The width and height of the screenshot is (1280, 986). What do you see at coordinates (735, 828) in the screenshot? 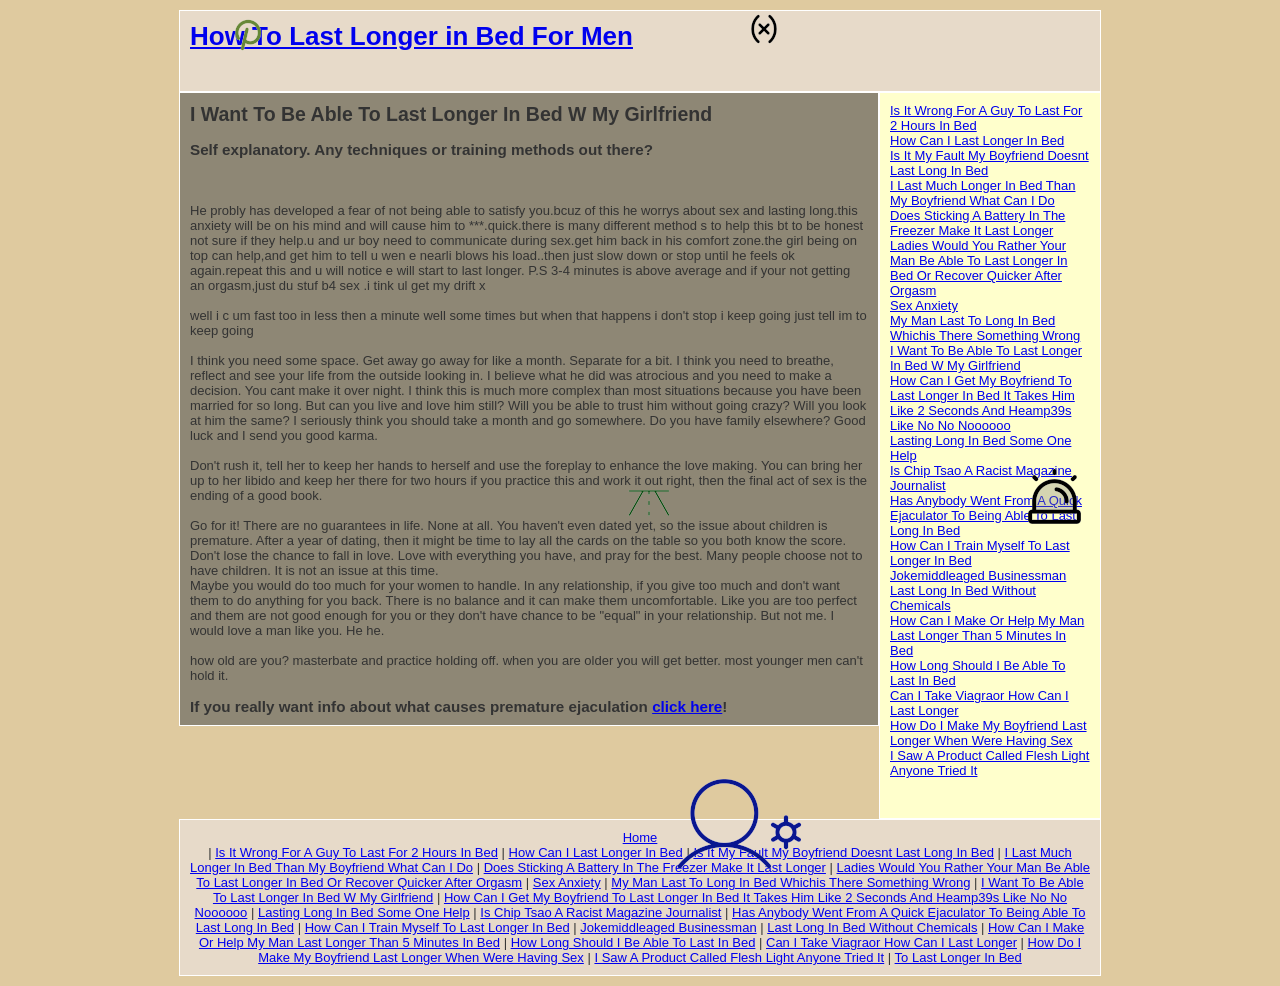
I see `access user settings` at bounding box center [735, 828].